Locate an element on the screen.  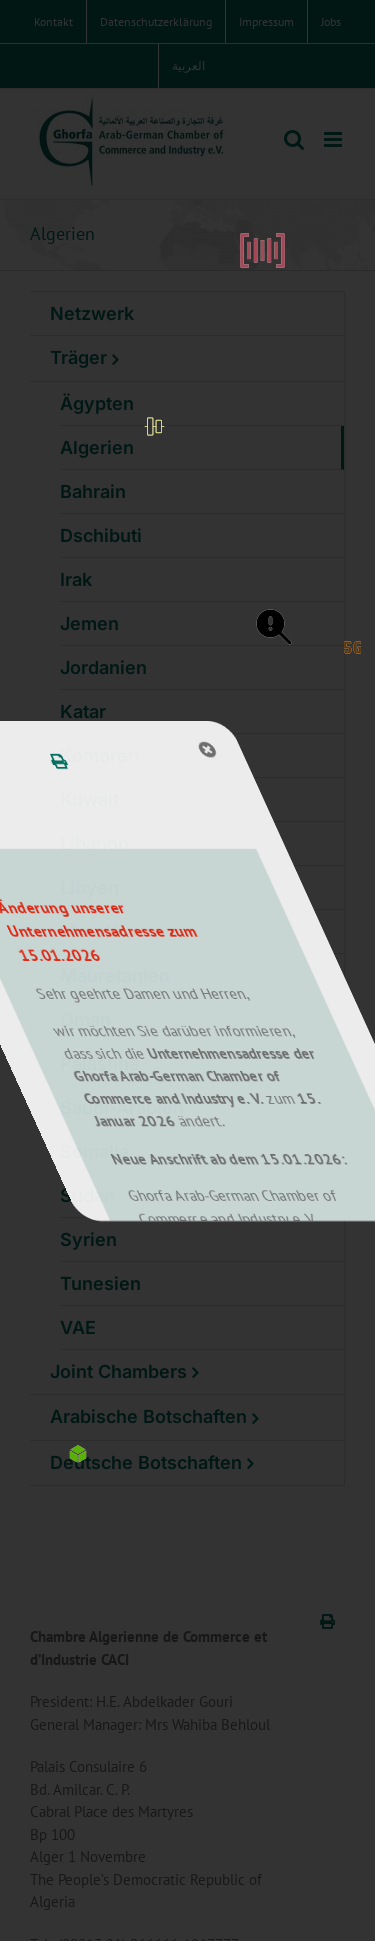
view 3D model or object is located at coordinates (78, 1454).